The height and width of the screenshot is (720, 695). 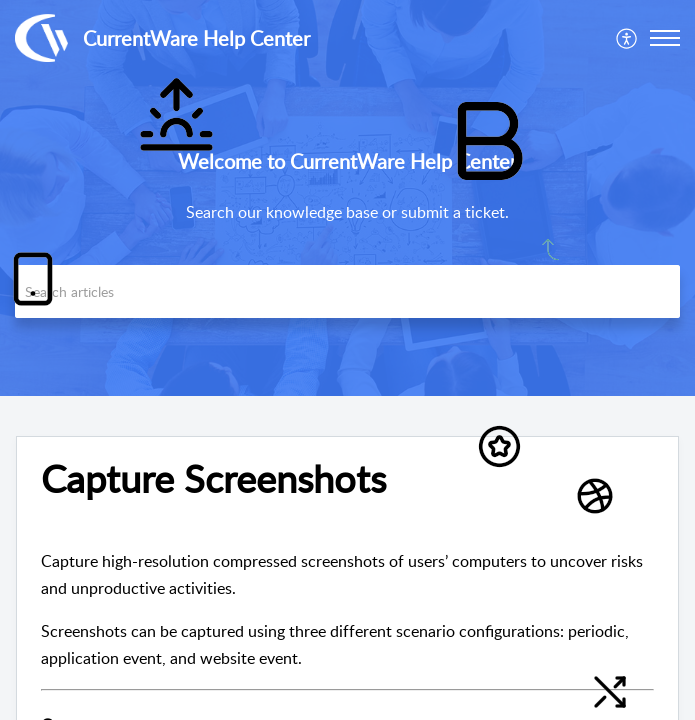 I want to click on visit dribbble profile or portfolio, so click(x=595, y=496).